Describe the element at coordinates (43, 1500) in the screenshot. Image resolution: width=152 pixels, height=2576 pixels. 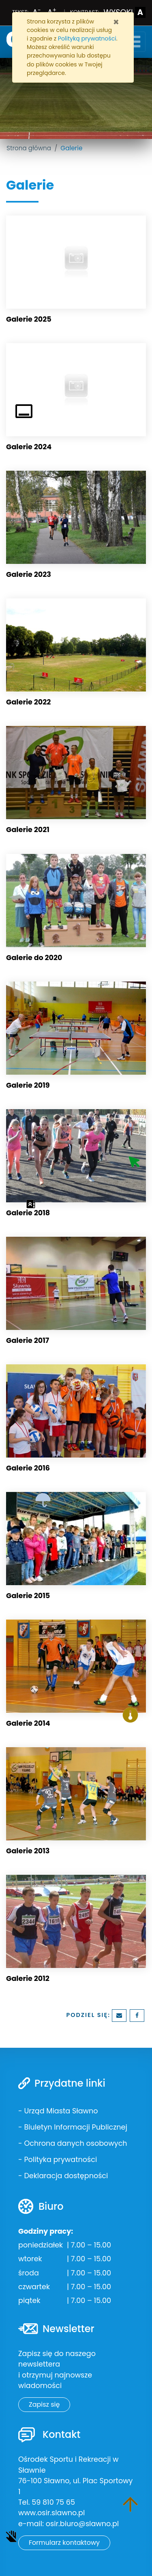
I see `weather protection or rain forecast indicator` at that location.